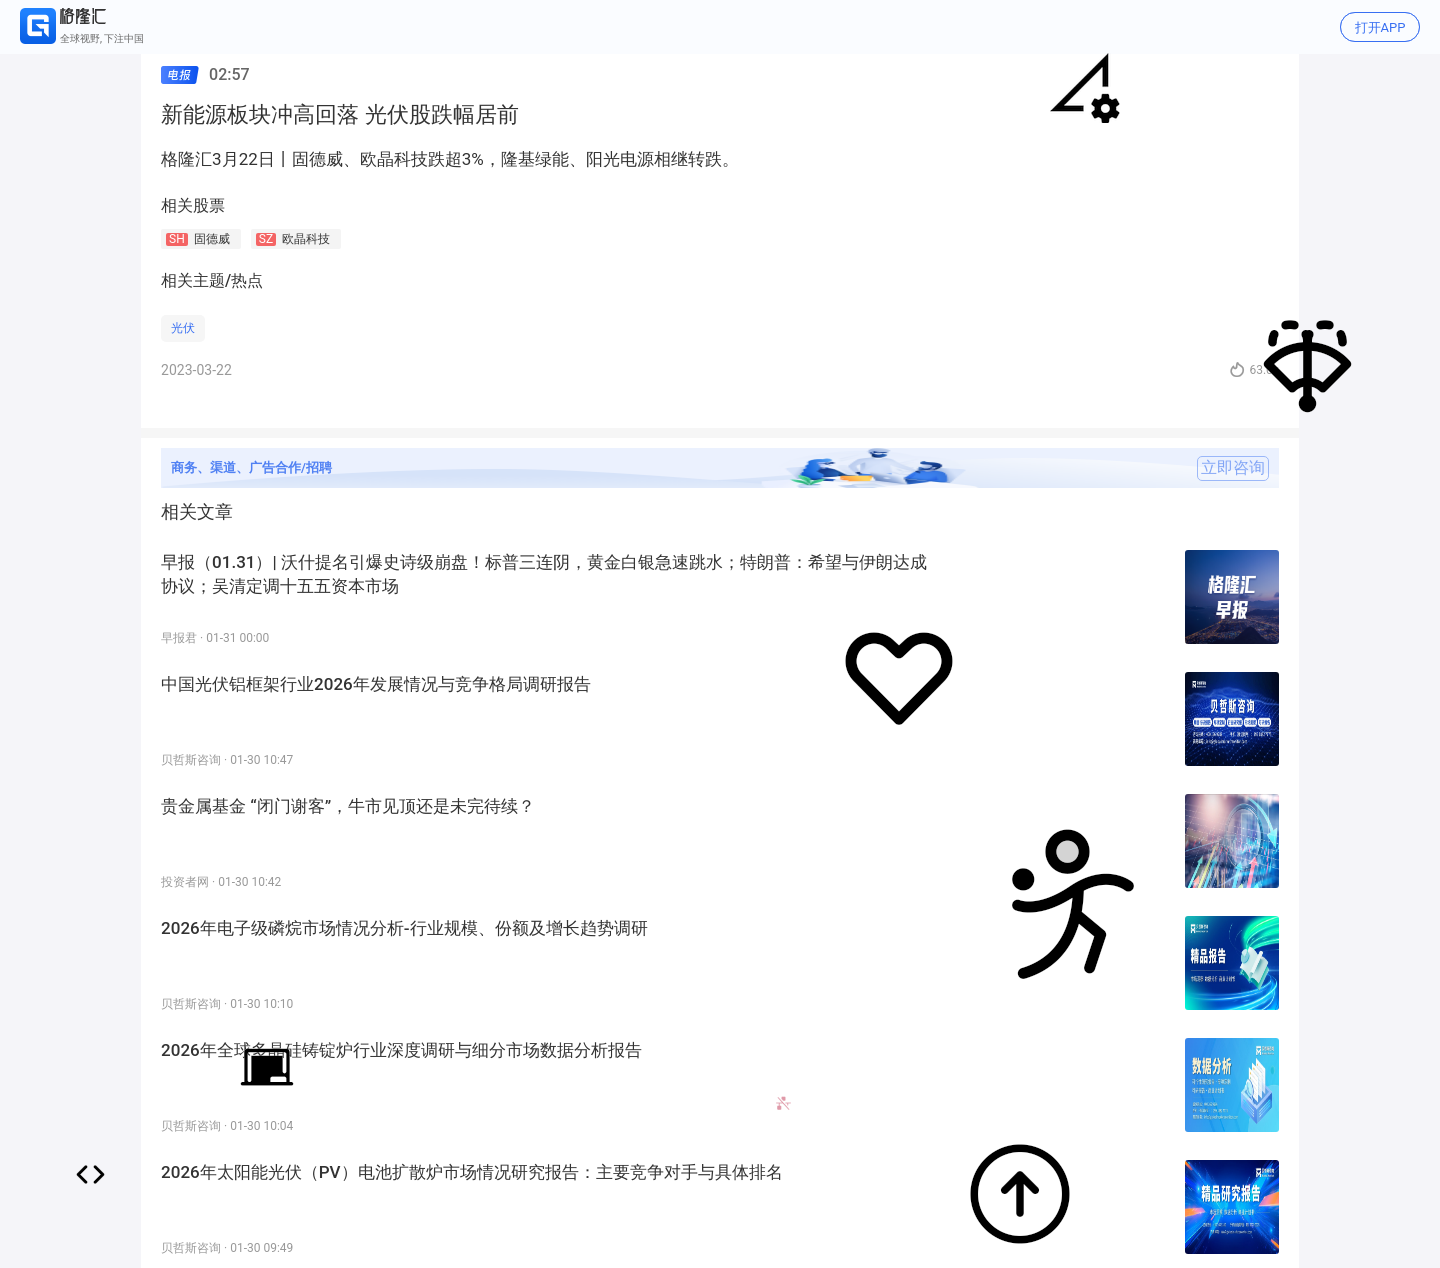 The image size is (1440, 1268). What do you see at coordinates (783, 1103) in the screenshot?
I see `indicates network connection unavailable` at bounding box center [783, 1103].